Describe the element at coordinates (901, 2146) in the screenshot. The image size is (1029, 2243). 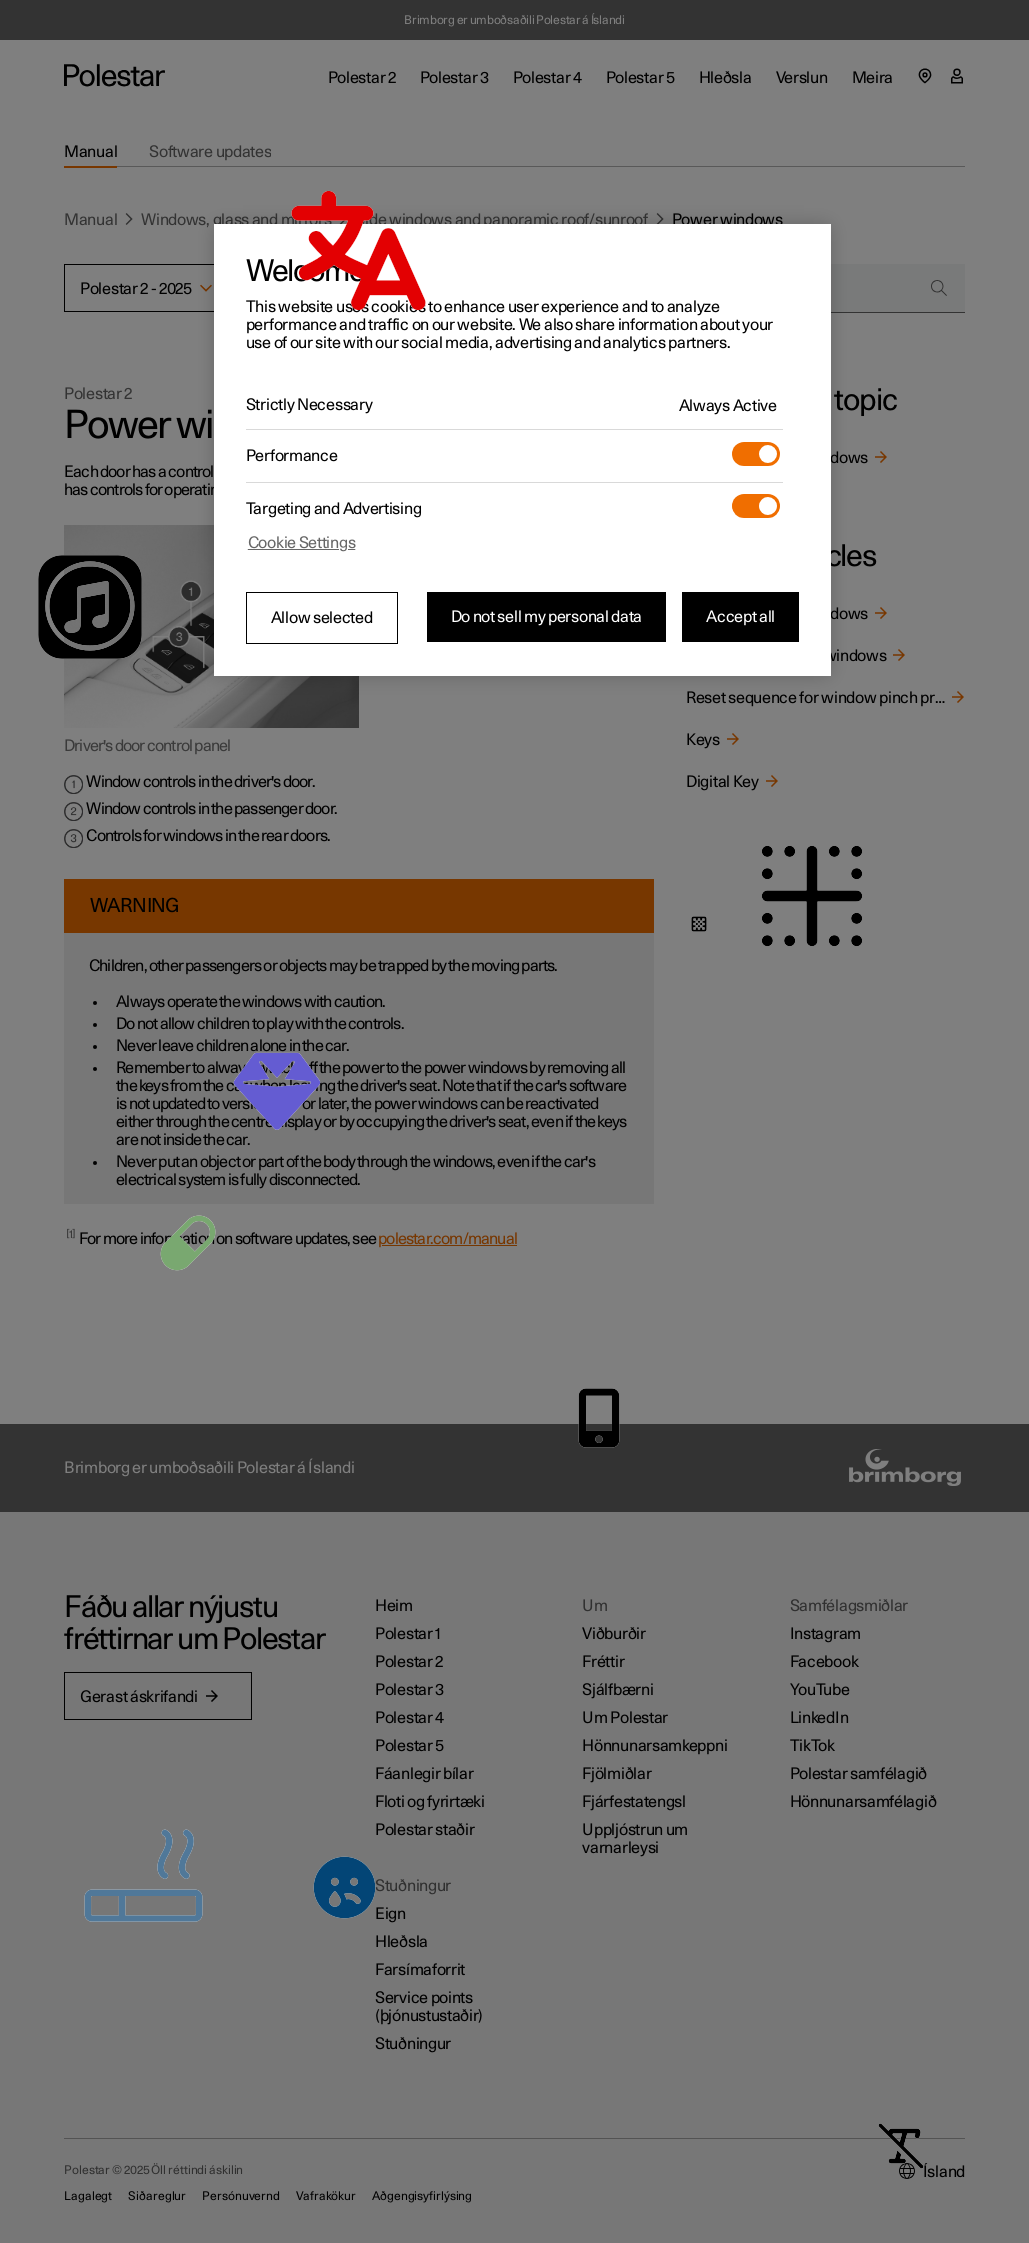
I see `clear text formatting` at that location.